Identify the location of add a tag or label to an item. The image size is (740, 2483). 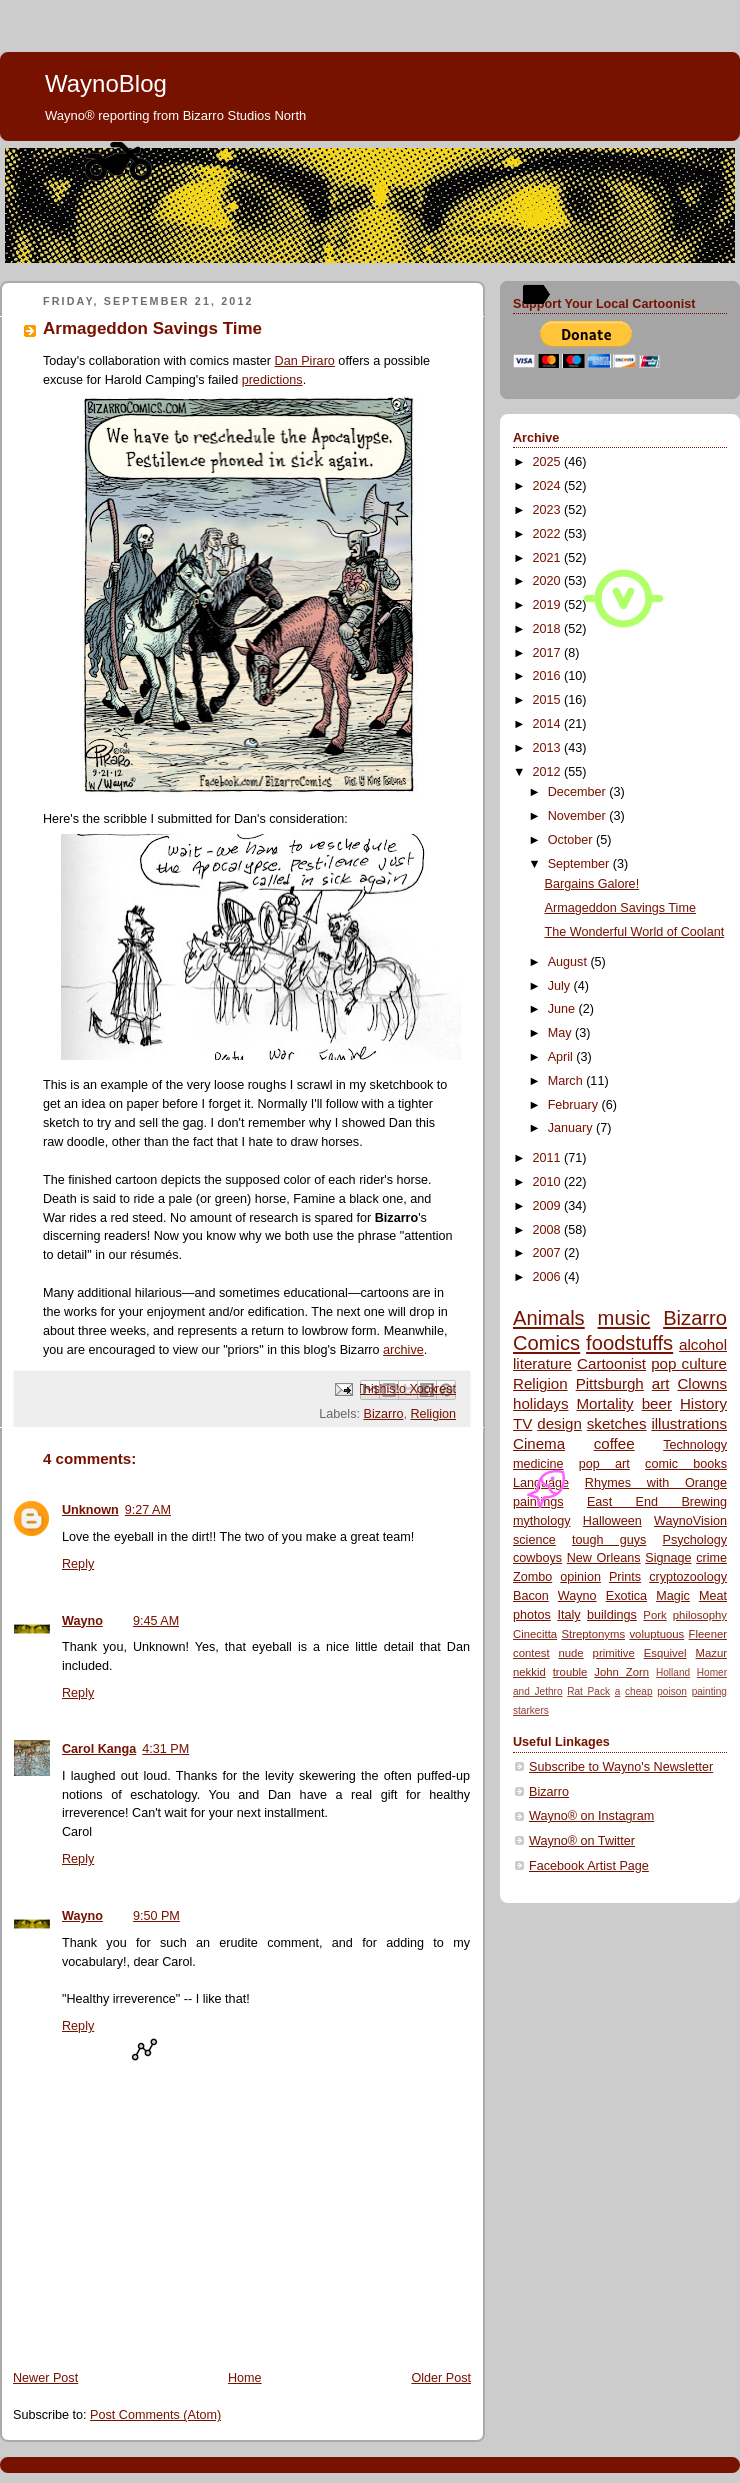
(535, 294).